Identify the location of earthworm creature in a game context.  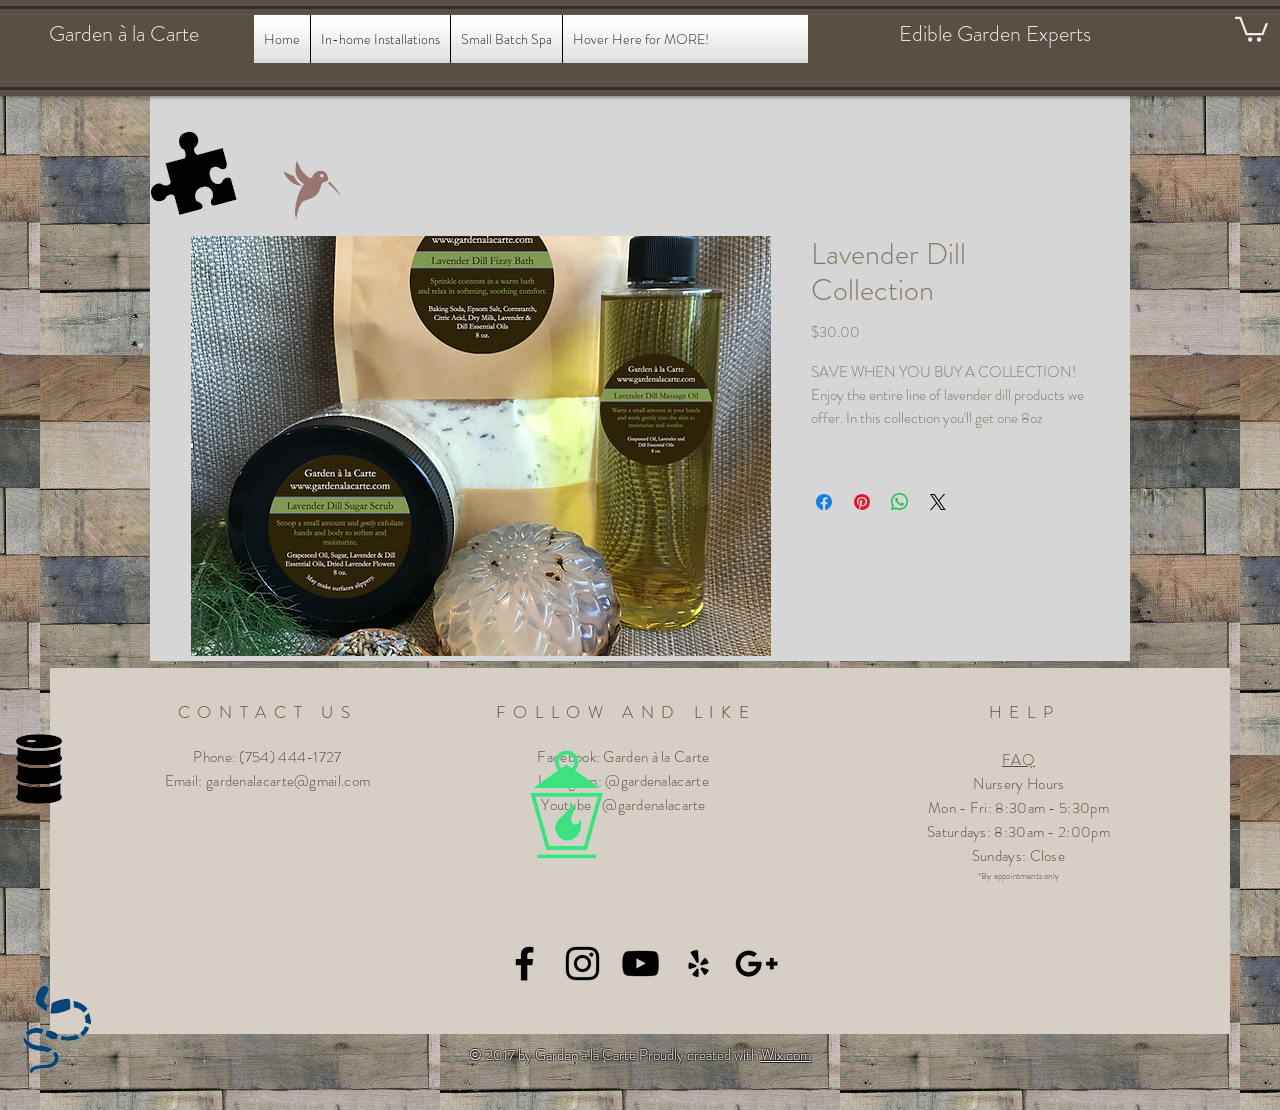
(56, 1029).